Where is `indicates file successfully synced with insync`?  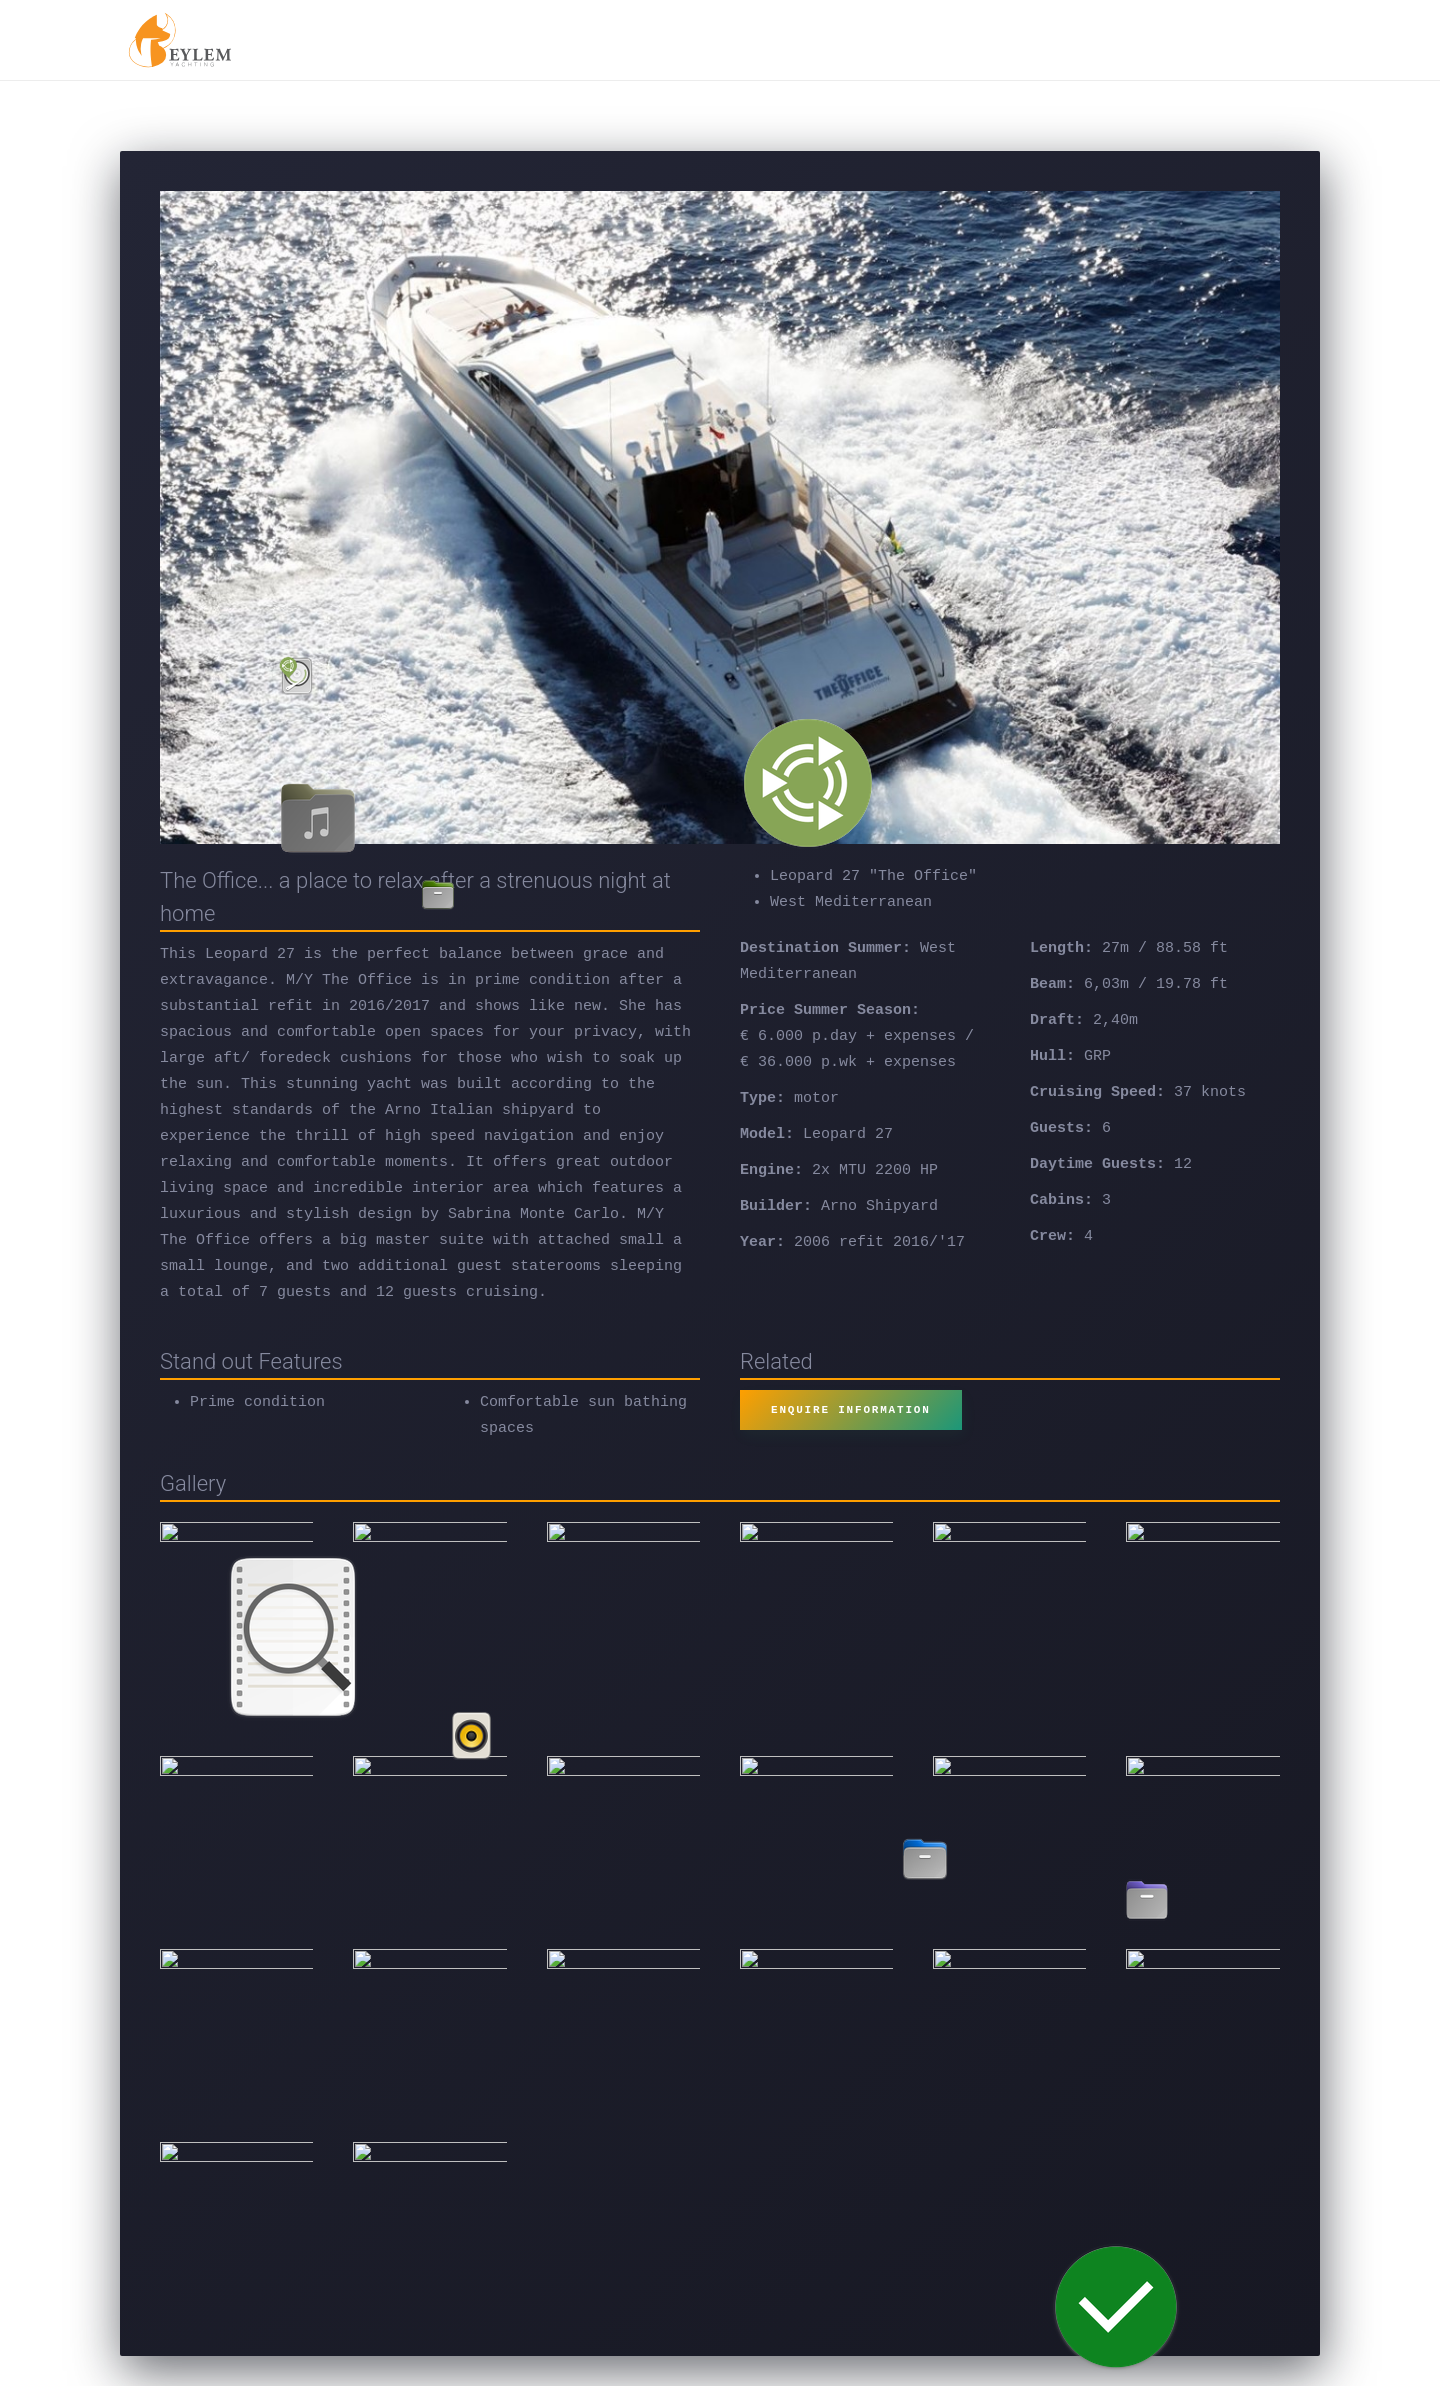 indicates file successfully synced with insync is located at coordinates (1116, 2307).